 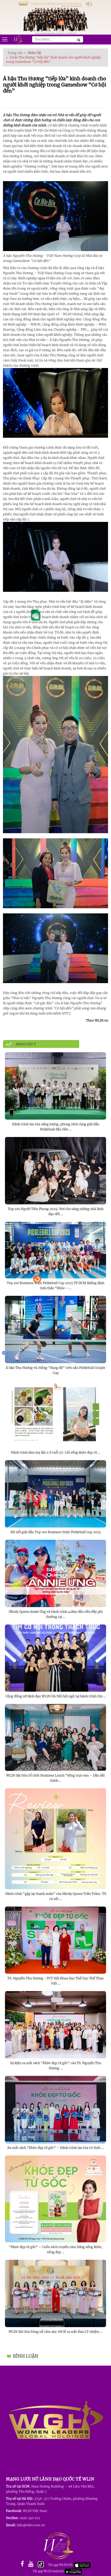 I want to click on open ubuntu livepatch settings, so click(x=37, y=1279).